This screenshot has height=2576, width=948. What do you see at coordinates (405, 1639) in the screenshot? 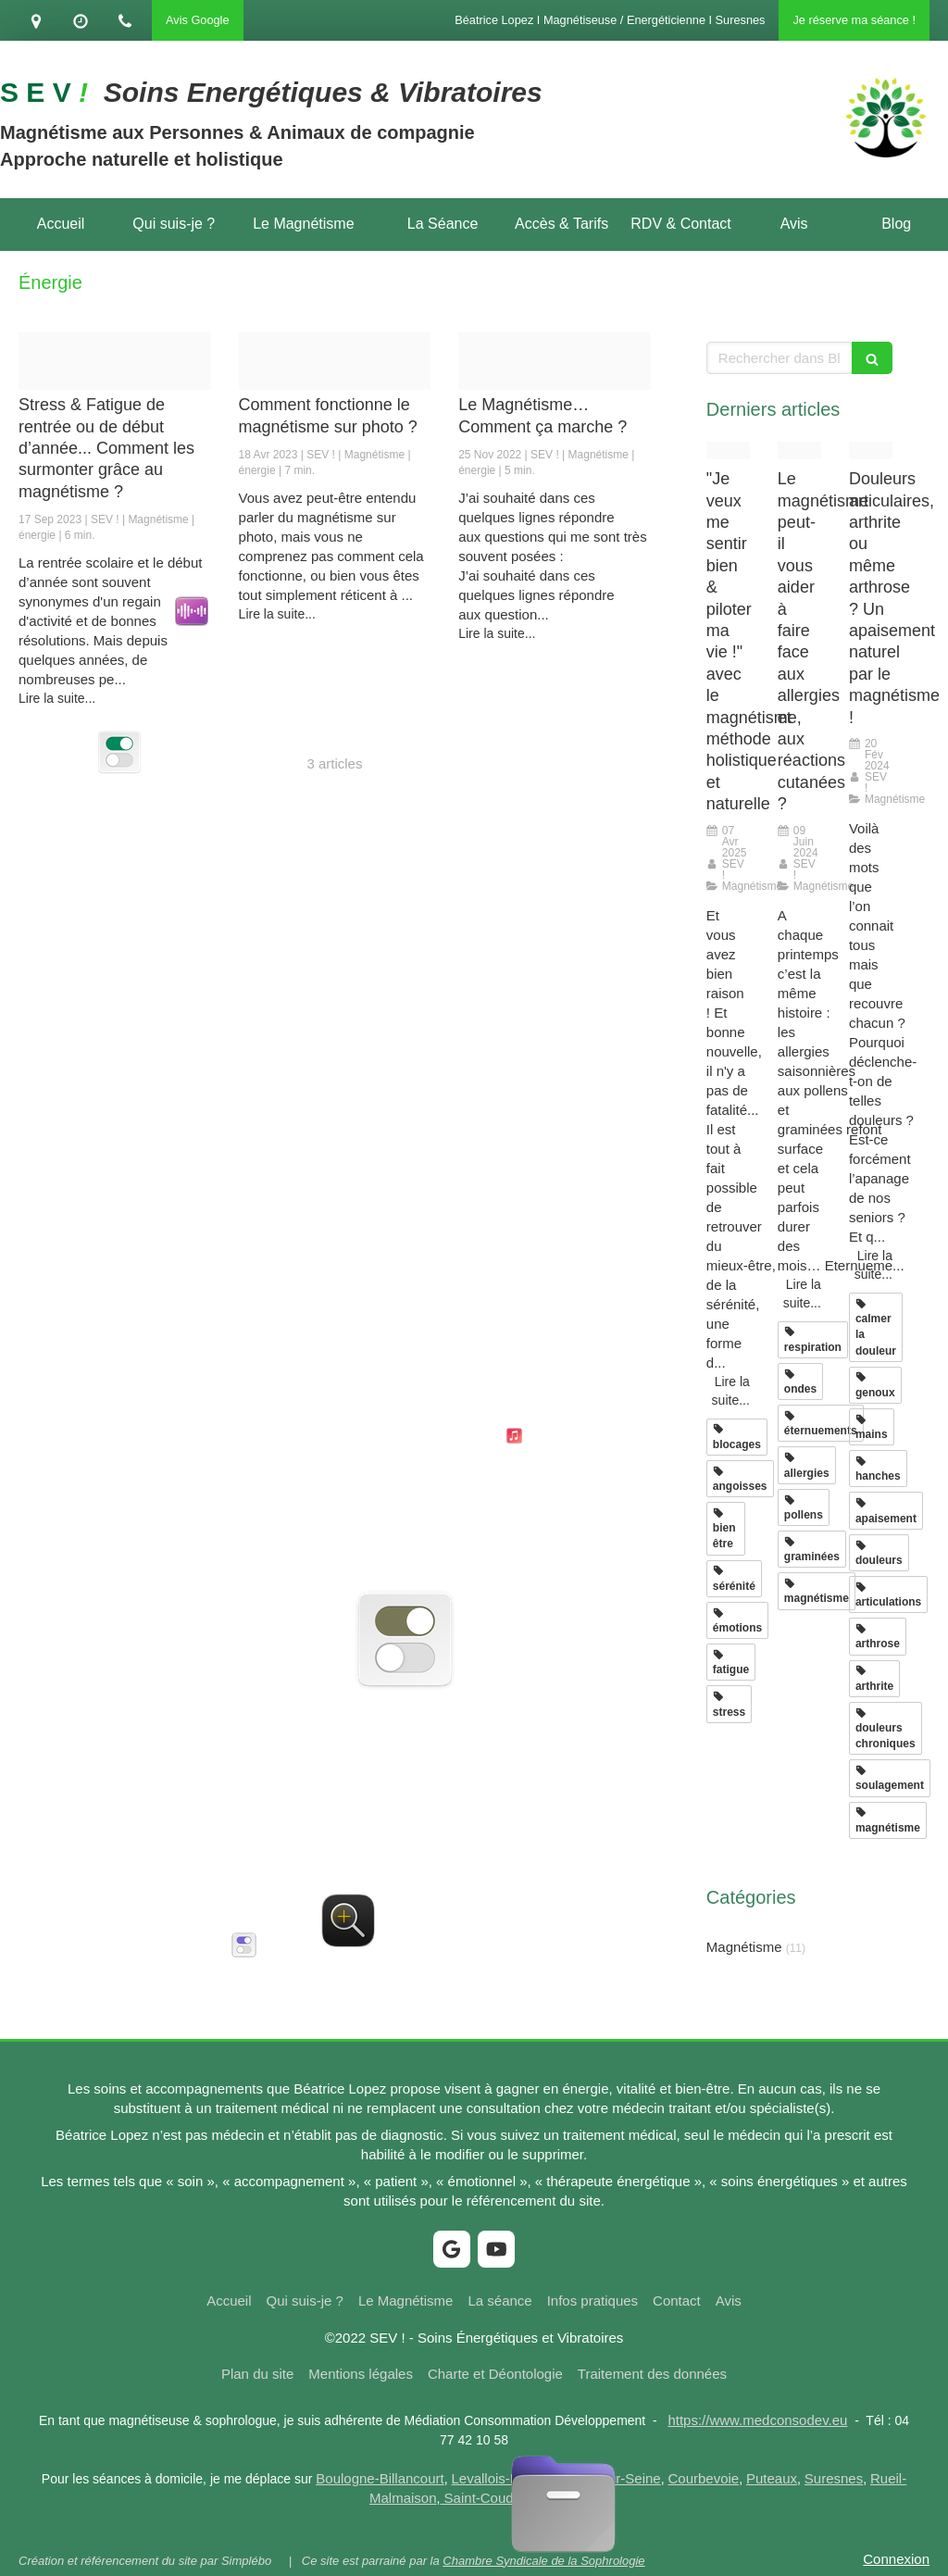
I see `open gnome tweaks to customize desktop settings` at bounding box center [405, 1639].